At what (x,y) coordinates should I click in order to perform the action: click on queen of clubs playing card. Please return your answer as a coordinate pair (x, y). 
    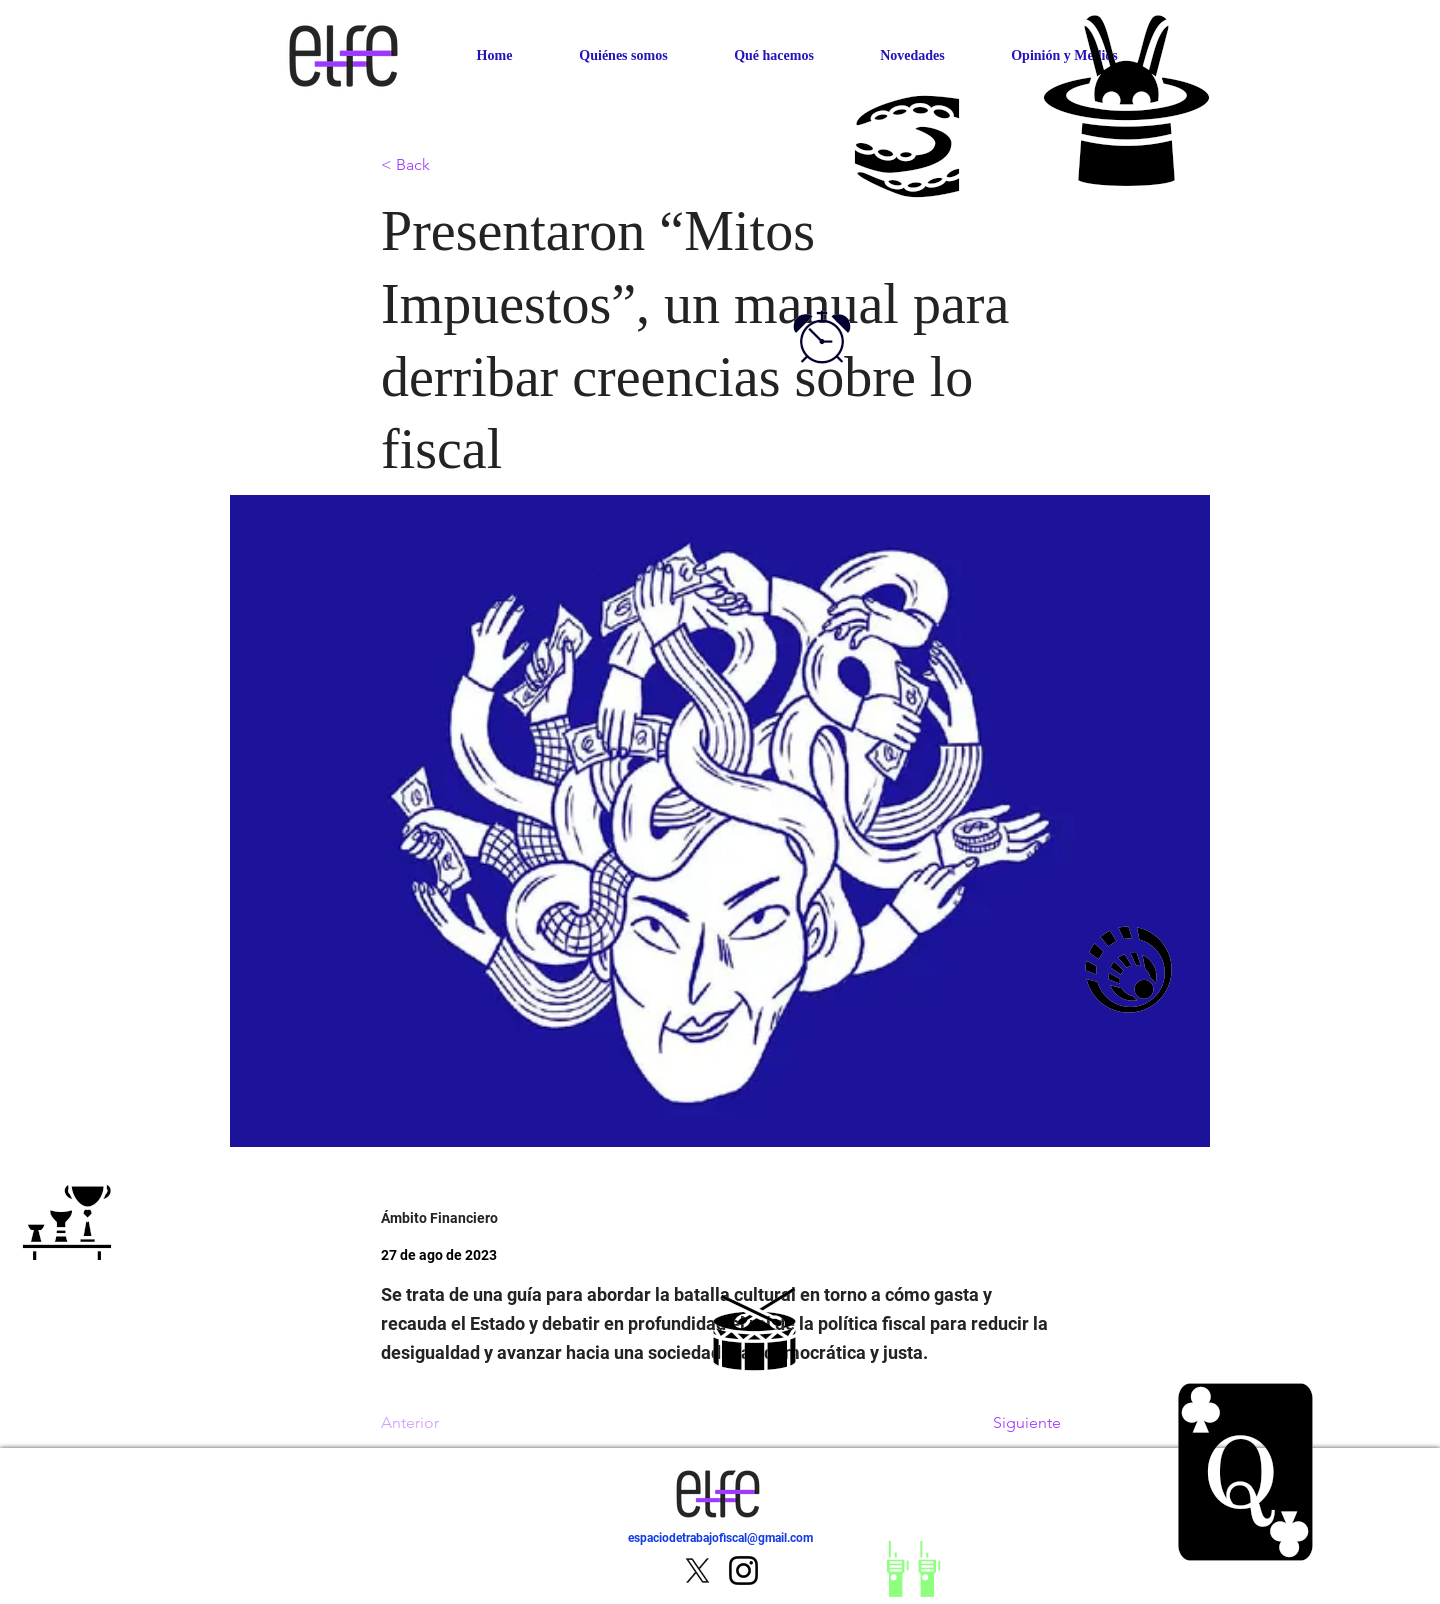
    Looking at the image, I should click on (1245, 1472).